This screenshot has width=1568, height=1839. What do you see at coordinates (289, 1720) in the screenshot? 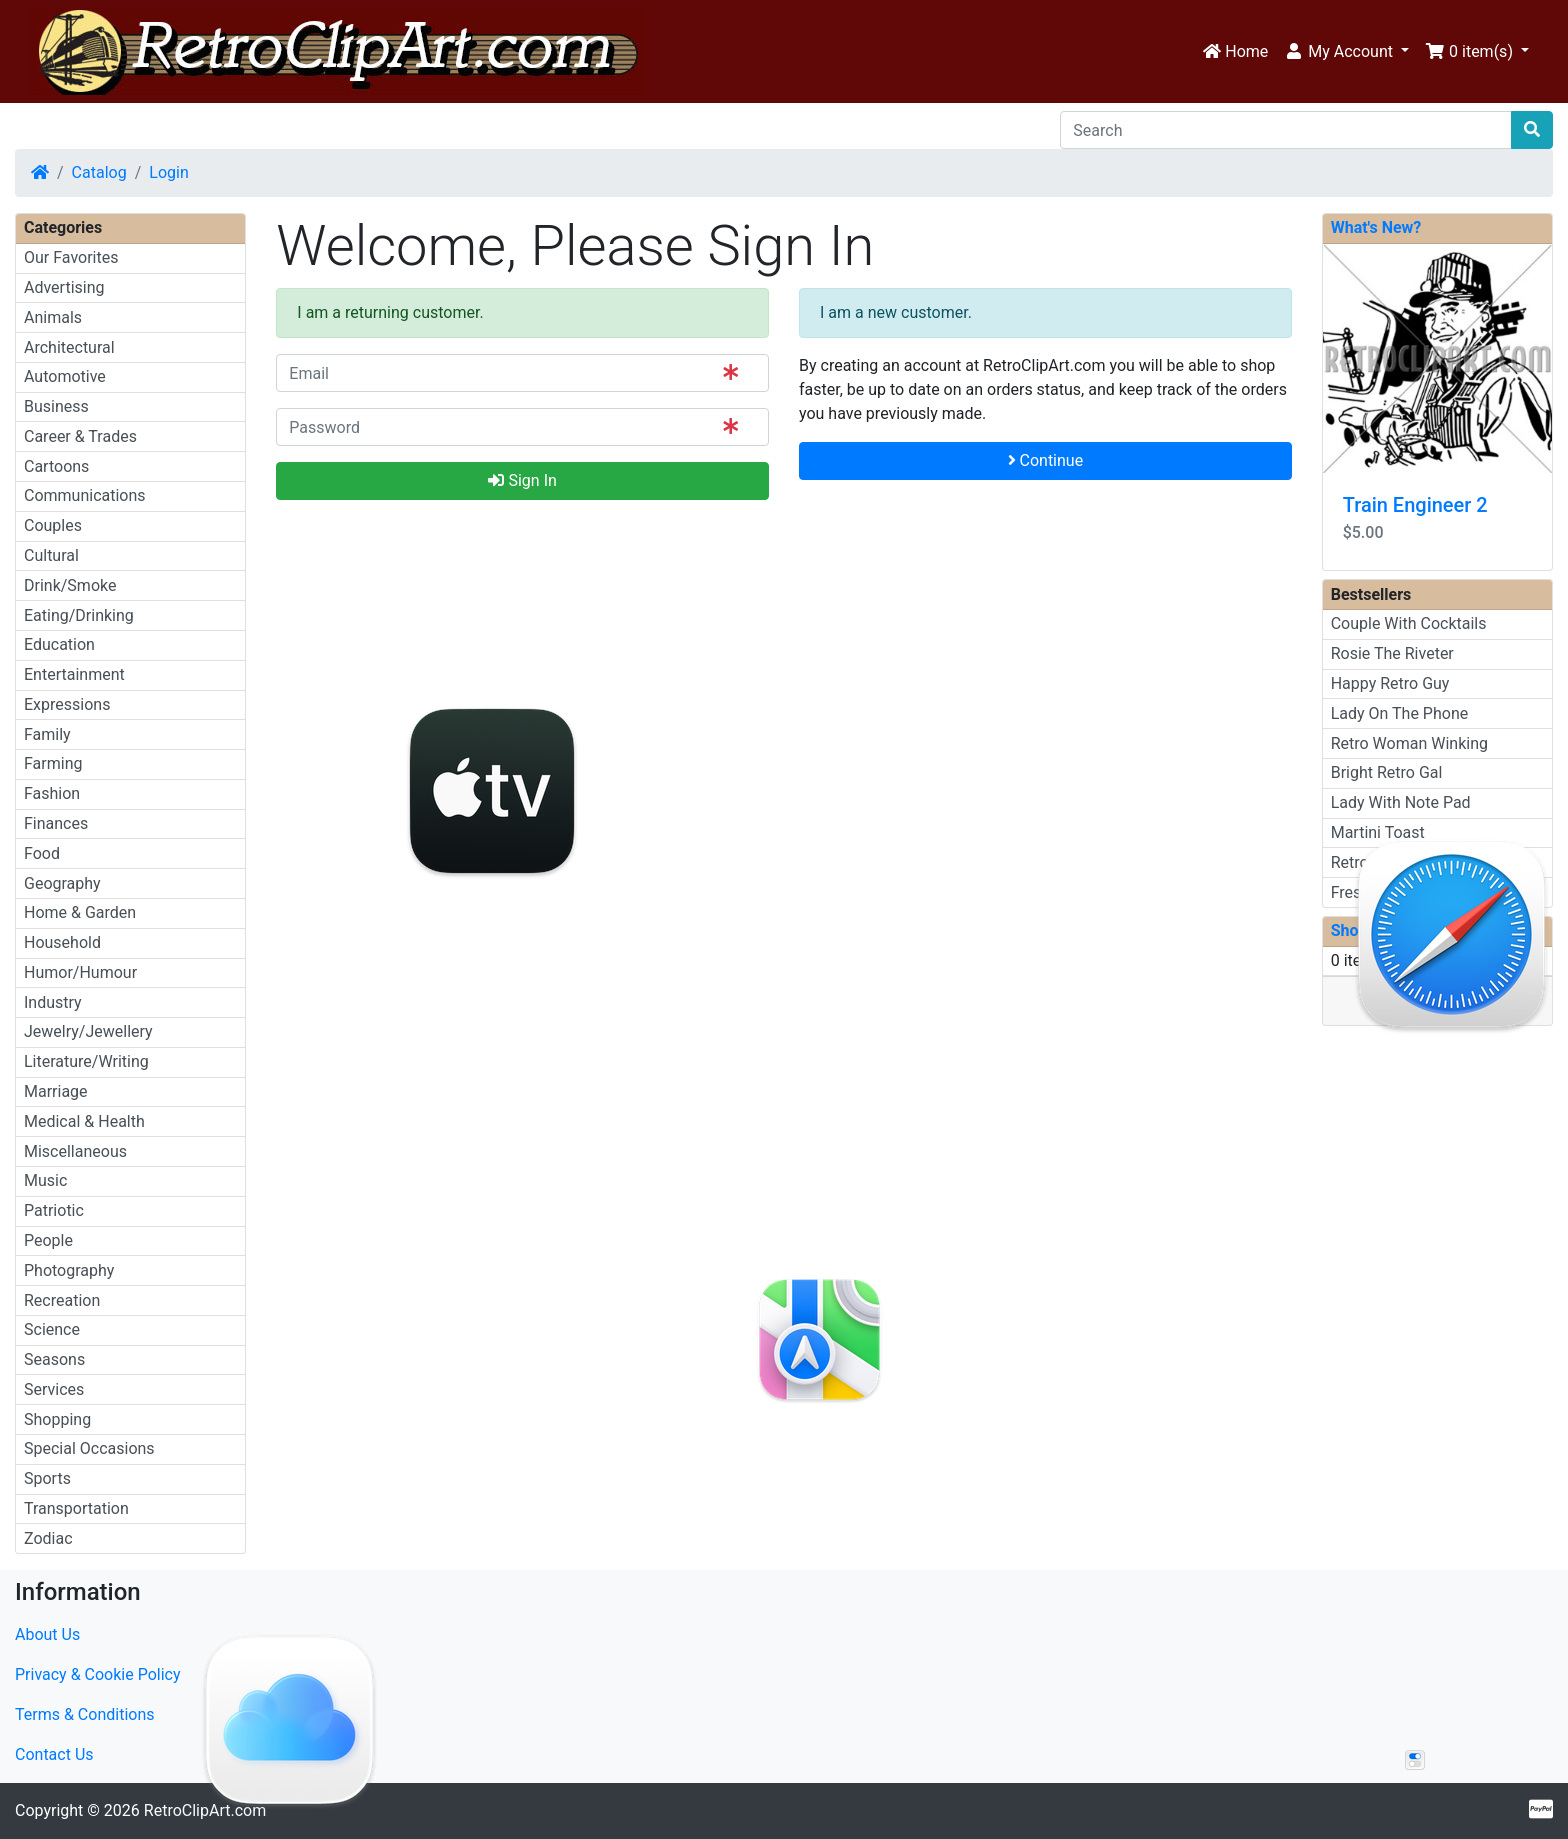
I see `open iCloud+ settings and storage management` at bounding box center [289, 1720].